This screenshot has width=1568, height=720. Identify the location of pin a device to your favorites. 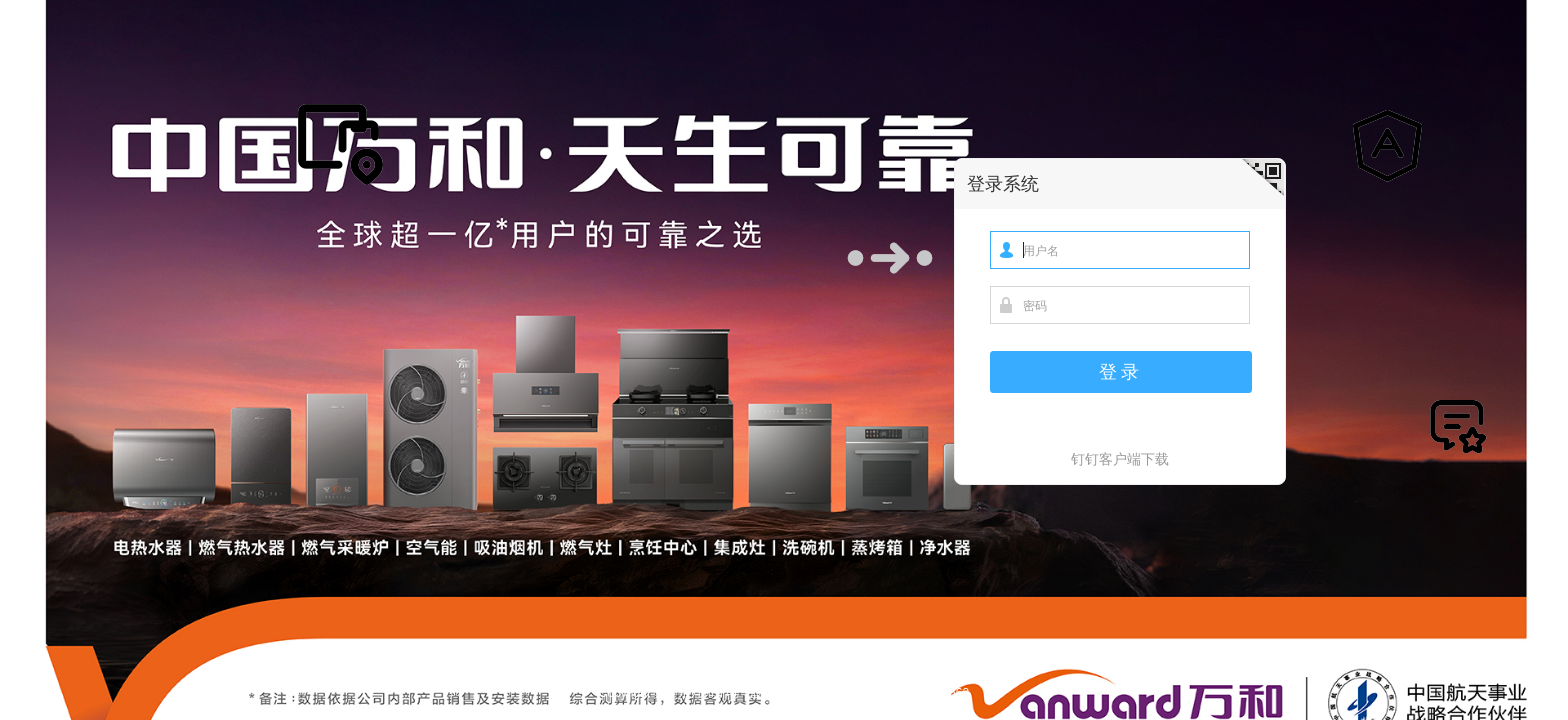
(338, 140).